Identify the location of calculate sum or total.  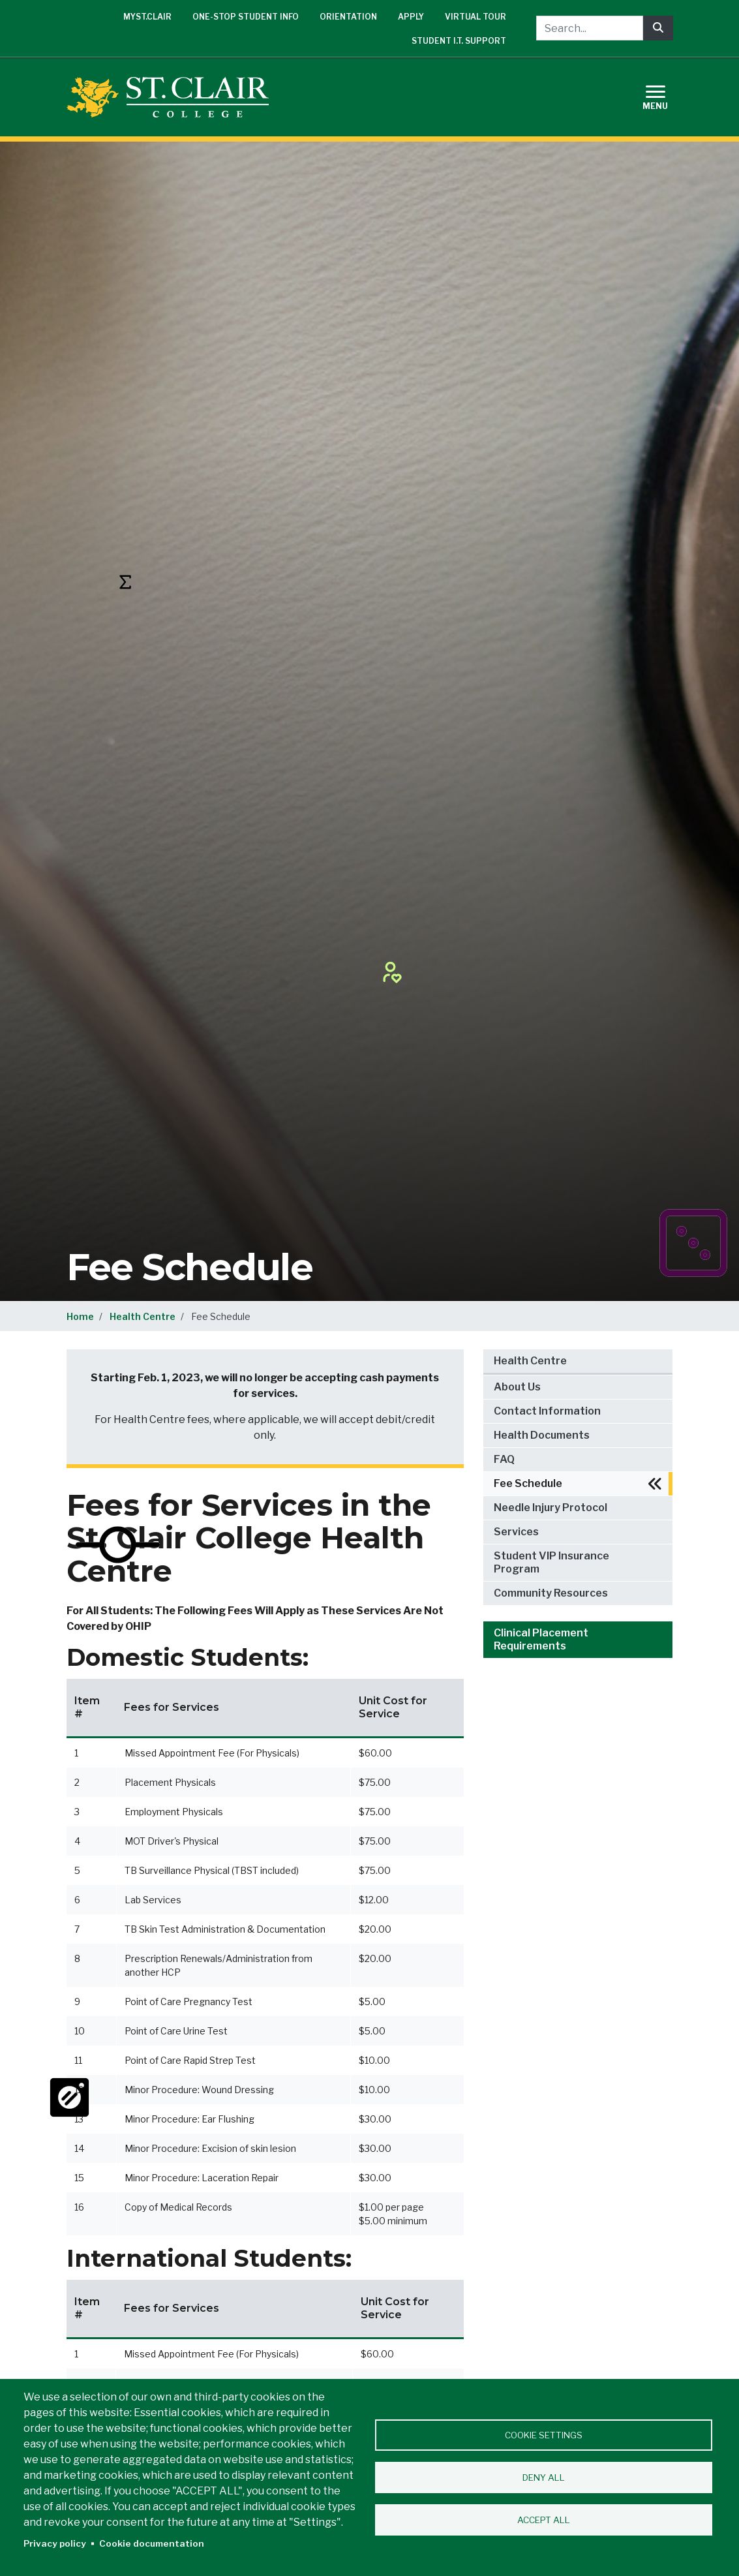
(125, 582).